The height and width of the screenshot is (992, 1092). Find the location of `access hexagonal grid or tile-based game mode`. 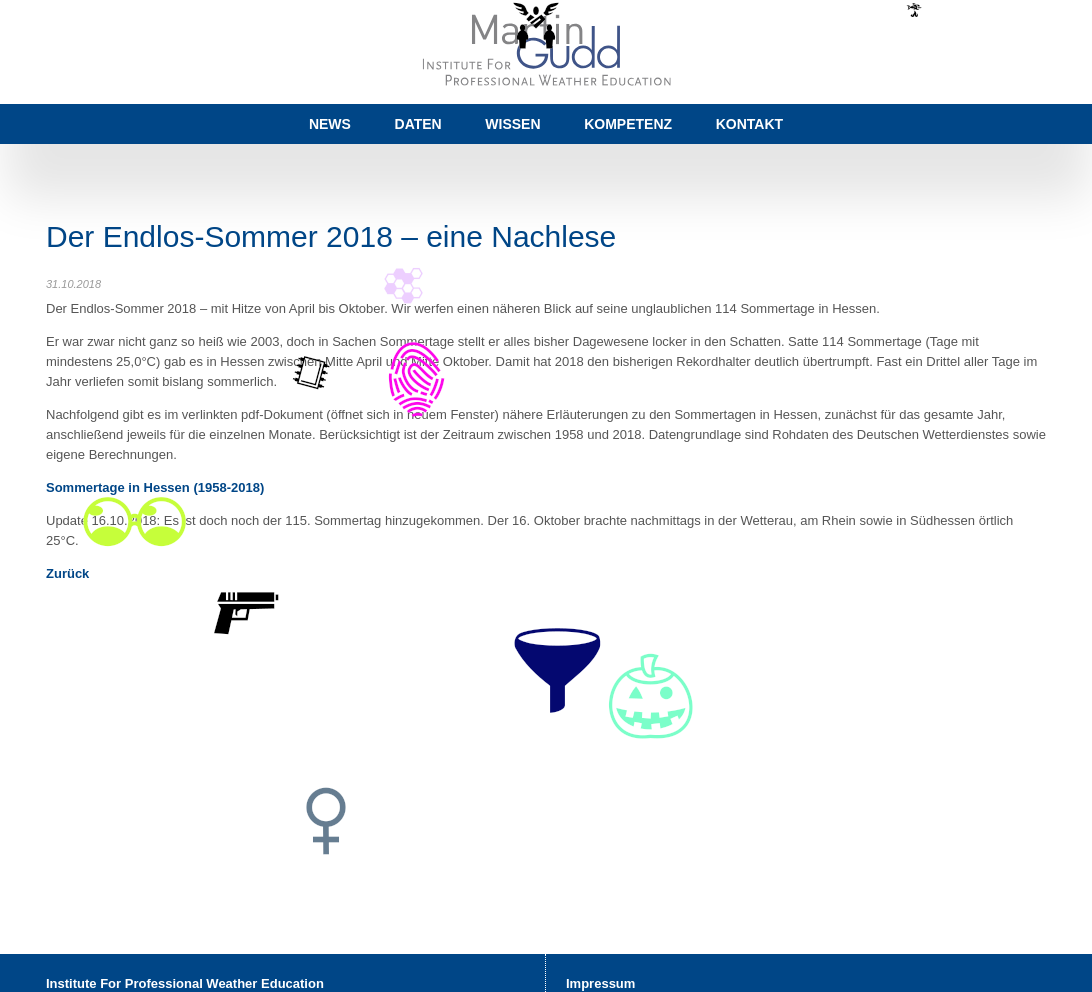

access hexagonal grid or tile-based game mode is located at coordinates (403, 284).